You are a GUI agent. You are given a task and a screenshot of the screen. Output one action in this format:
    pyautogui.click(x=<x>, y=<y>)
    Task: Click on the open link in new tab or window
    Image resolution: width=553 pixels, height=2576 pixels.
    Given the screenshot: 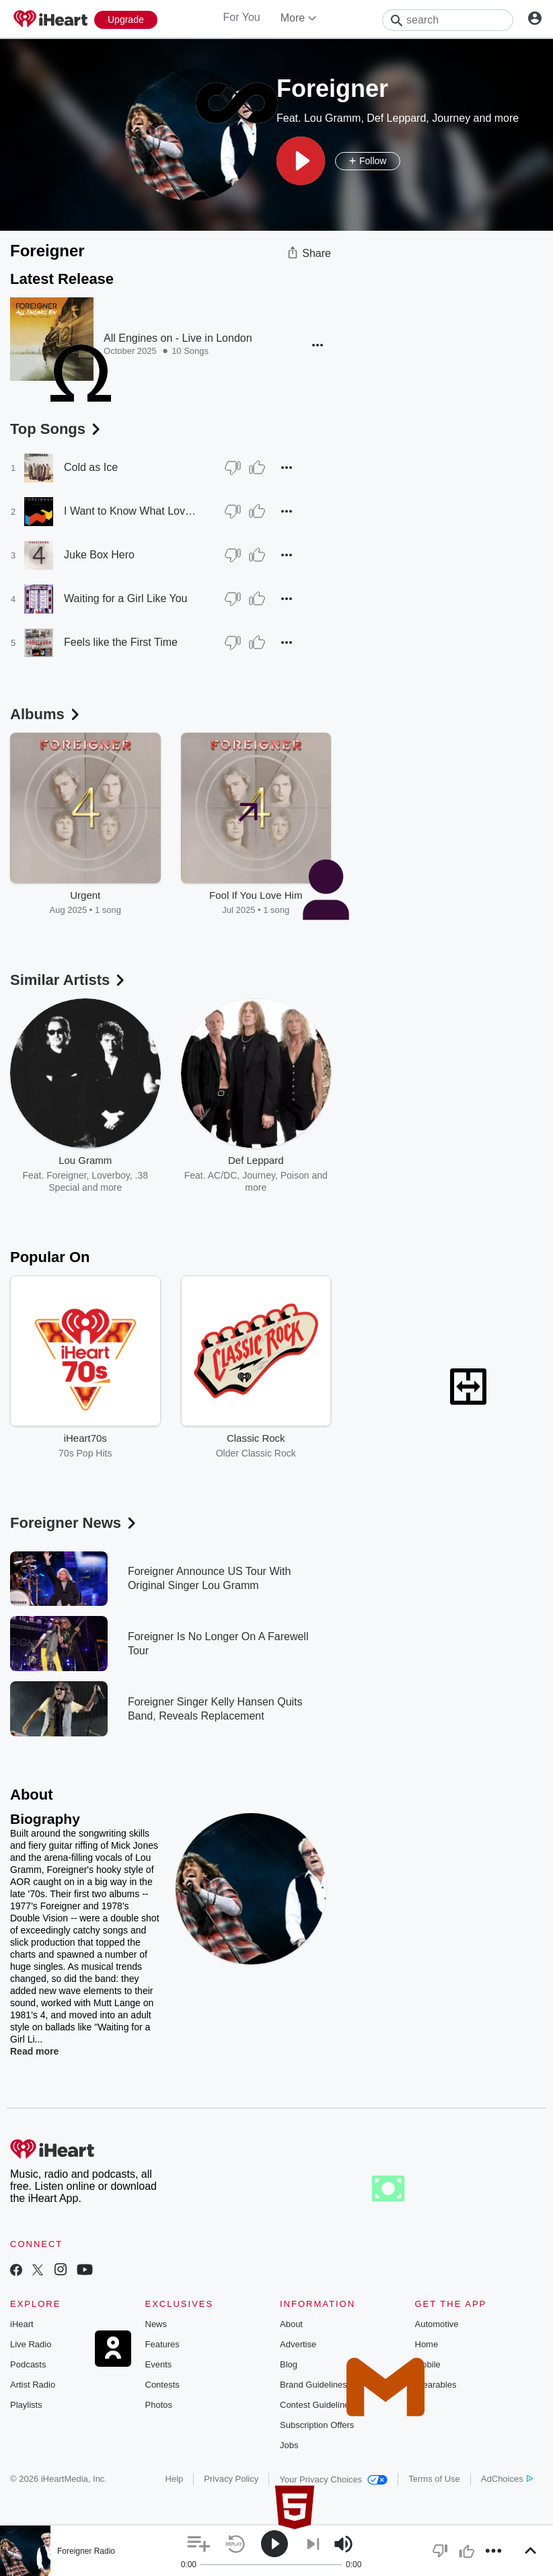 What is the action you would take?
    pyautogui.click(x=248, y=812)
    